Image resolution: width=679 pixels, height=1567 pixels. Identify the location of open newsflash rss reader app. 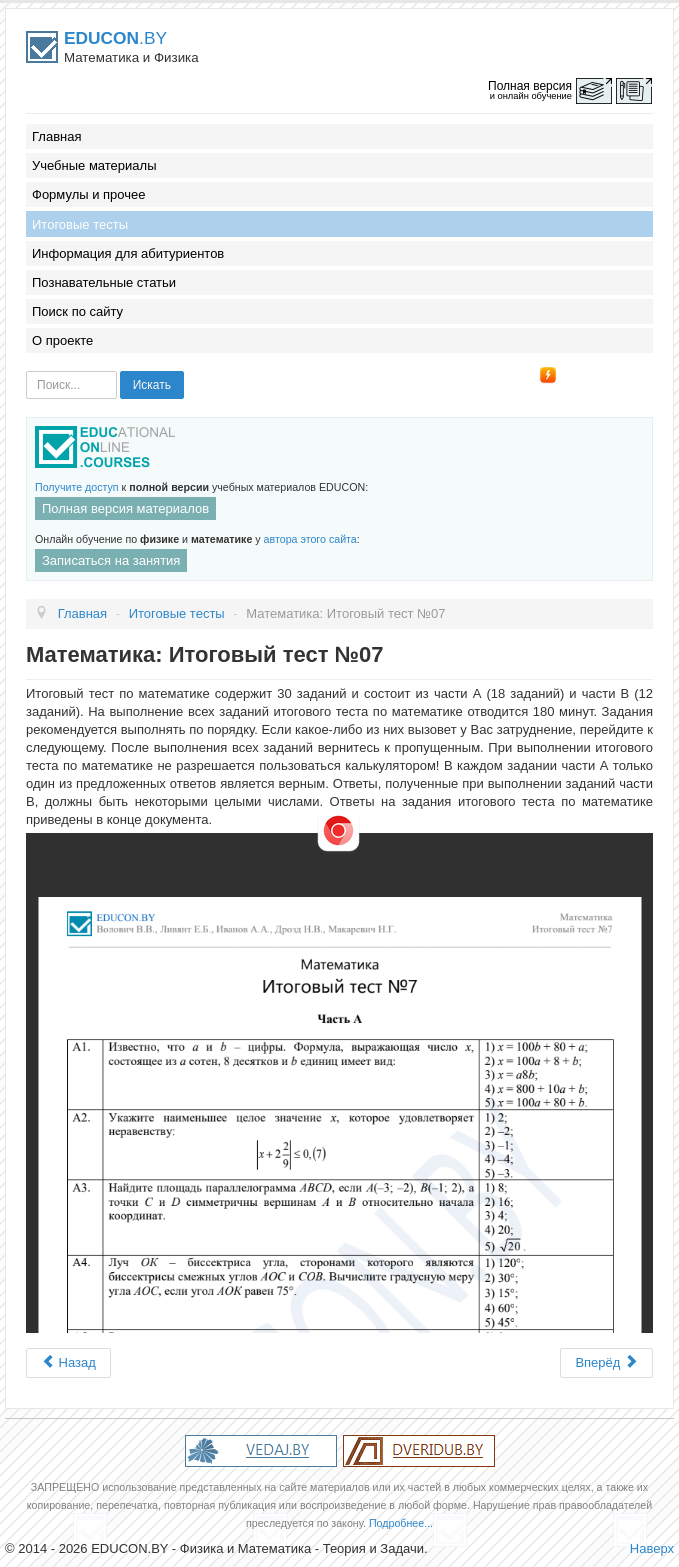
(548, 375).